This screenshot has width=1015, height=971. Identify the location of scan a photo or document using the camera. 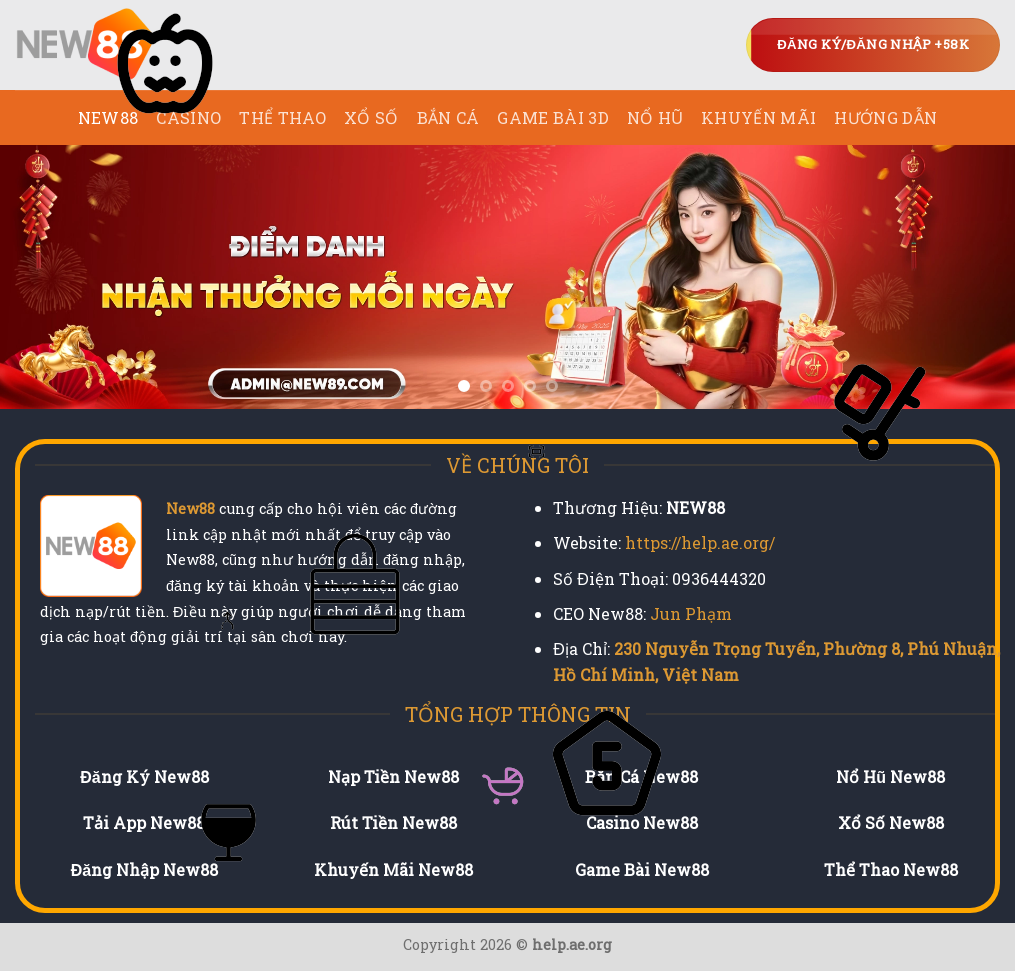
(536, 451).